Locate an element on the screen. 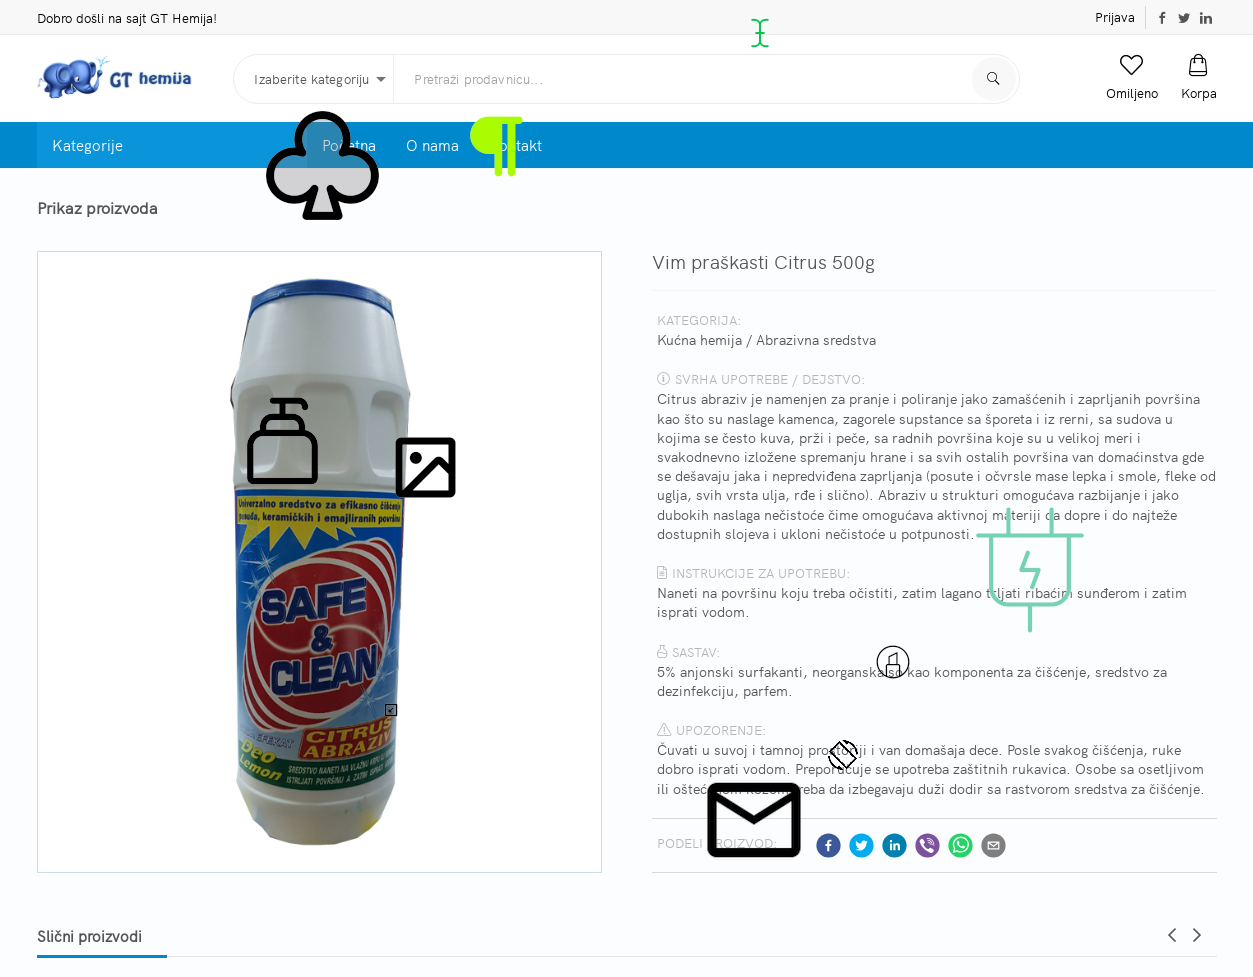 This screenshot has width=1253, height=977. insert a paragraph break is located at coordinates (496, 146).